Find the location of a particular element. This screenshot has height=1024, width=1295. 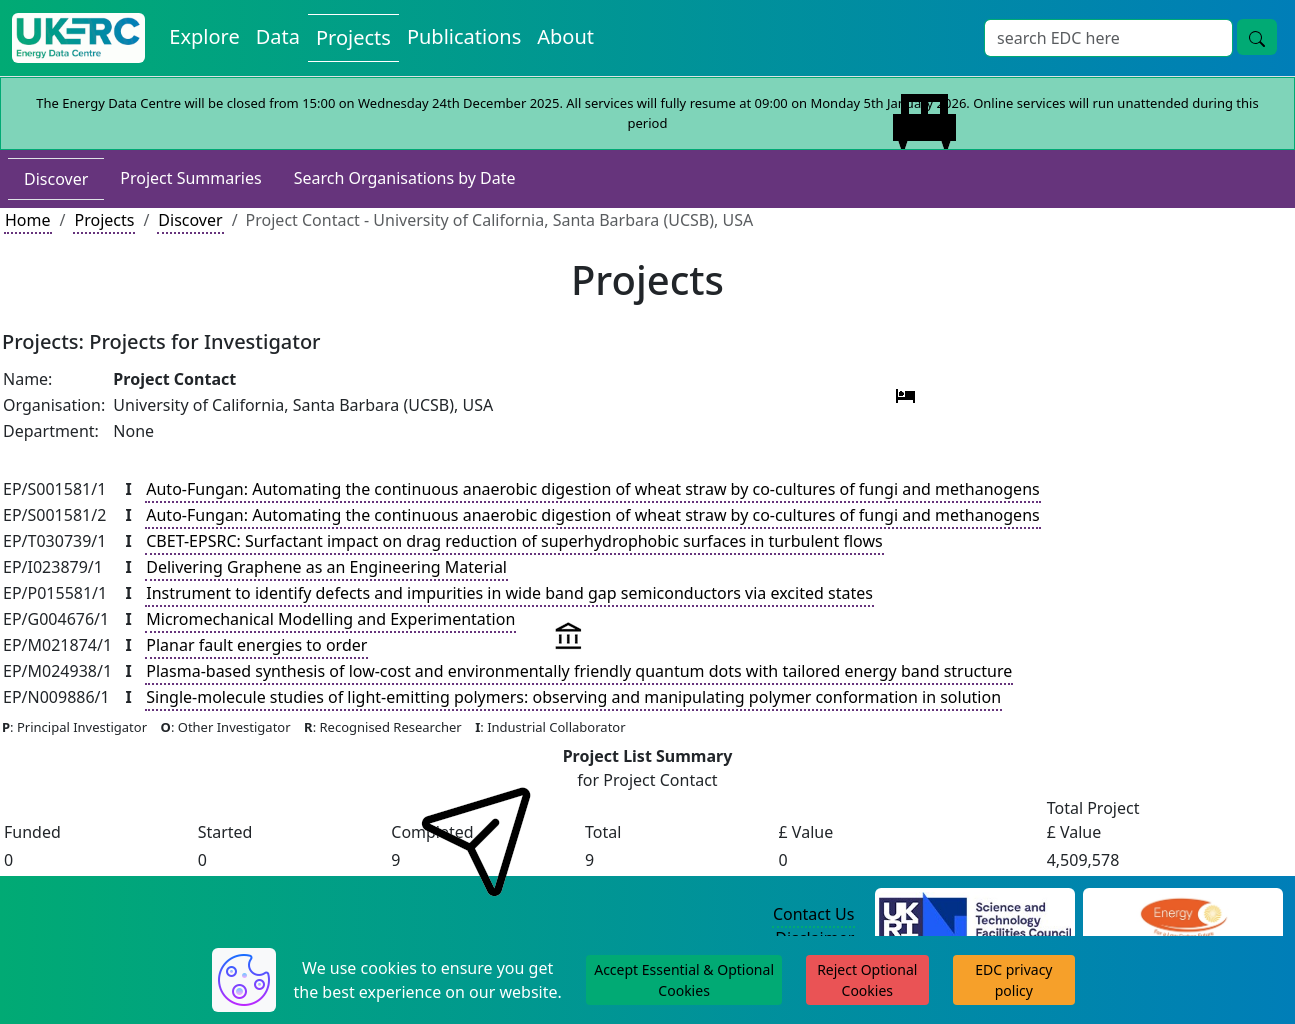

select single bed accommodation is located at coordinates (924, 121).